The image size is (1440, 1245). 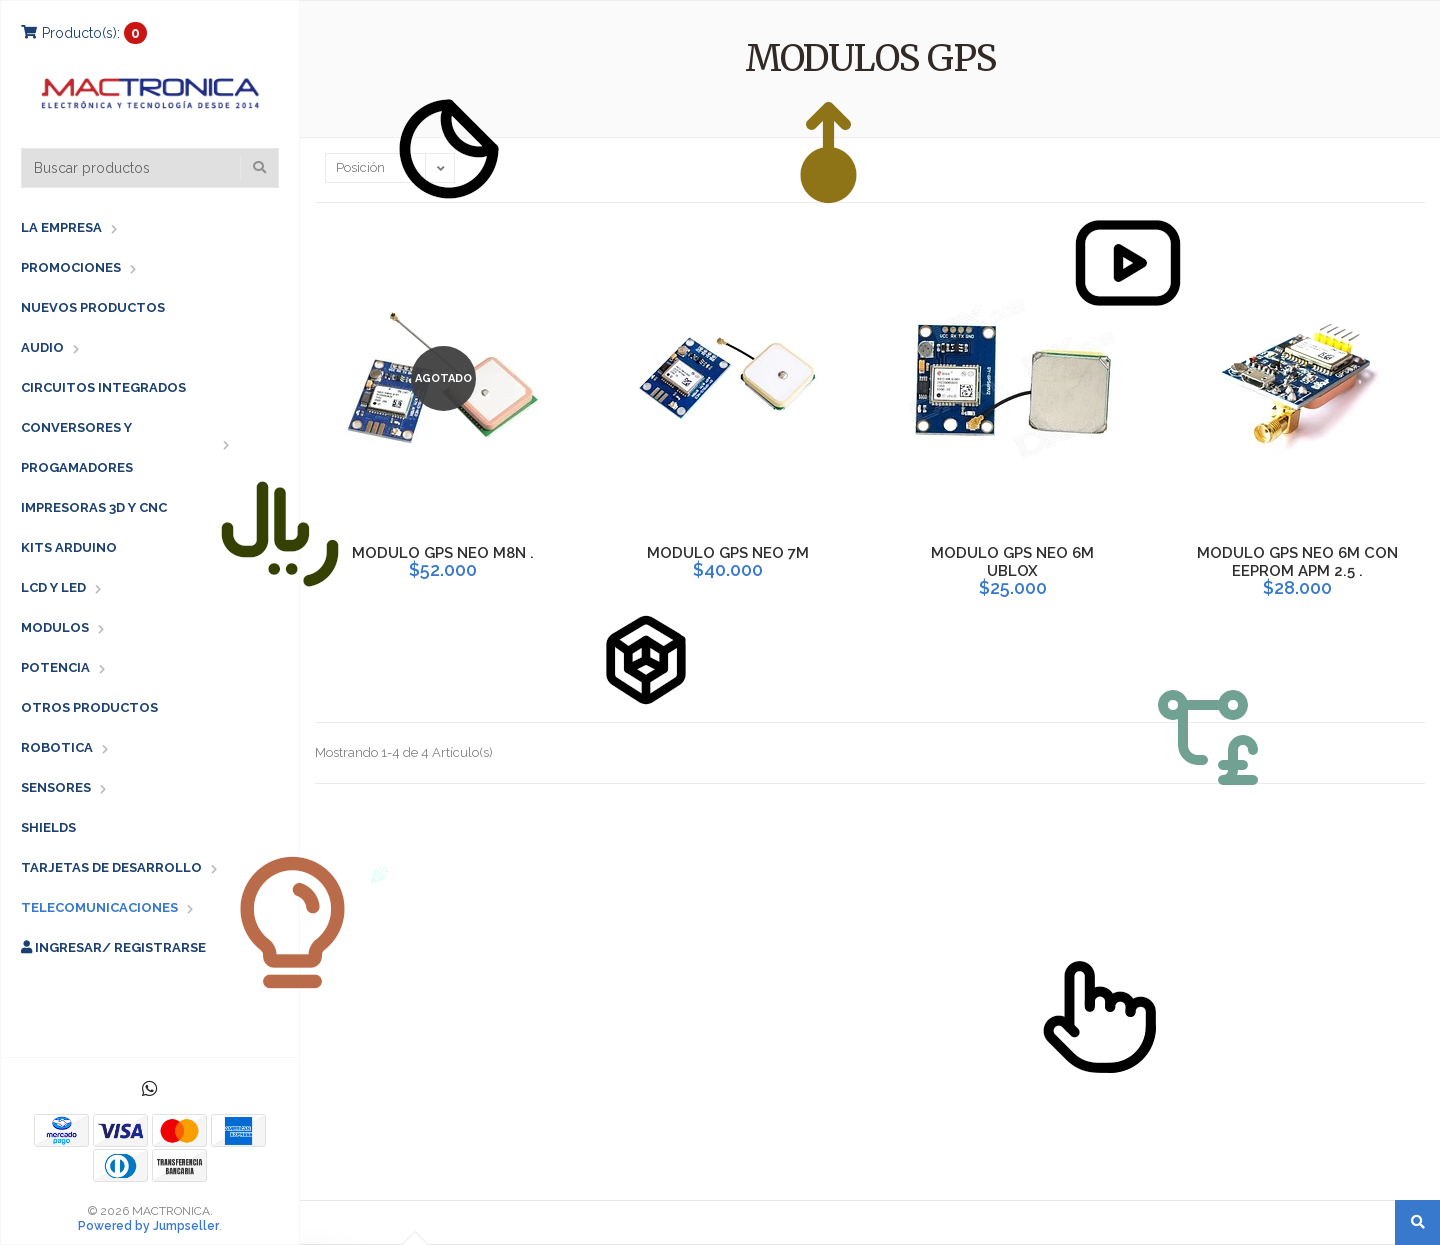 What do you see at coordinates (280, 534) in the screenshot?
I see `indicates price or amount in Iranian rial currency` at bounding box center [280, 534].